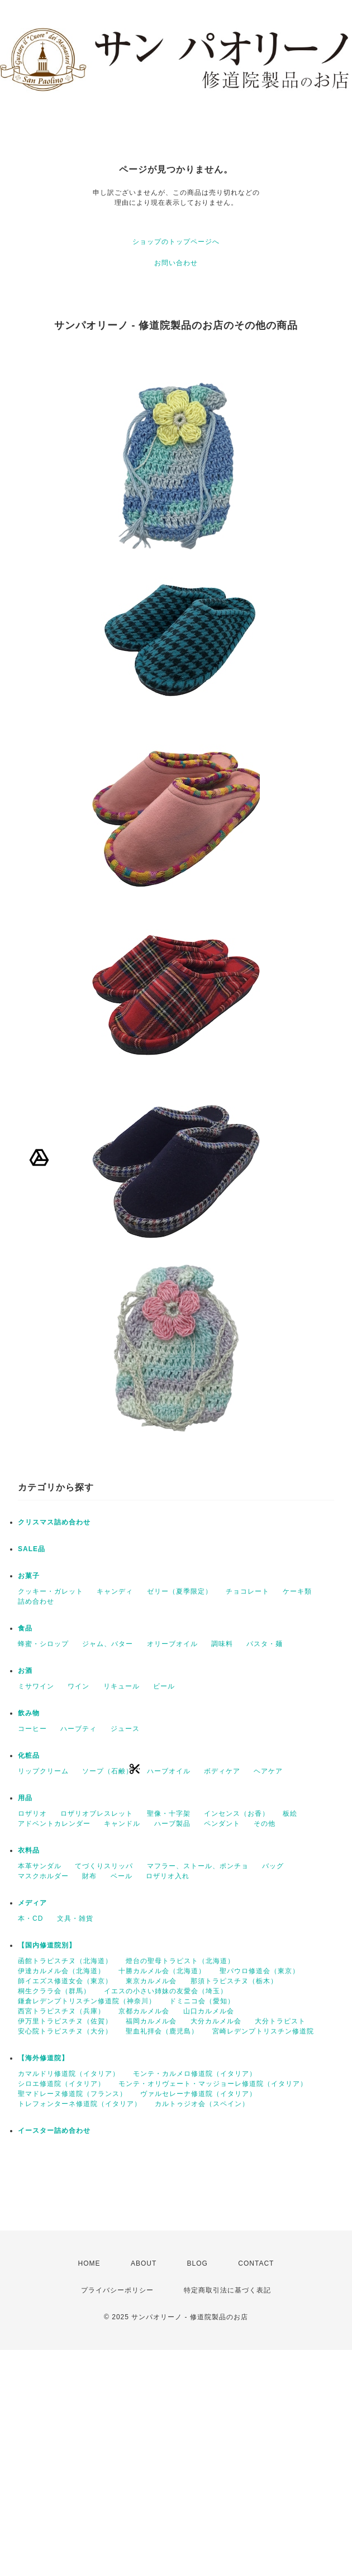 This screenshot has width=352, height=2576. Describe the element at coordinates (39, 1158) in the screenshot. I see `open Google Drive` at that location.